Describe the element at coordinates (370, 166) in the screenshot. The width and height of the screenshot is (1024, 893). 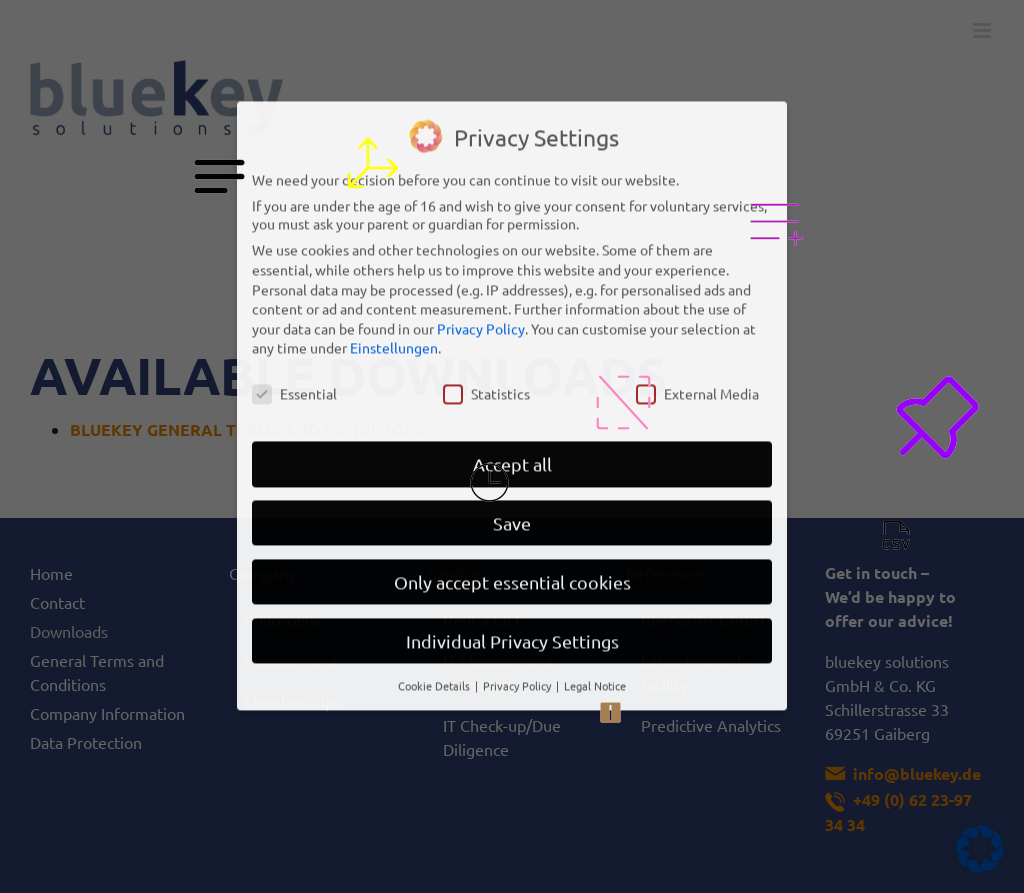
I see `3D axis indicator for spatial orientation` at that location.